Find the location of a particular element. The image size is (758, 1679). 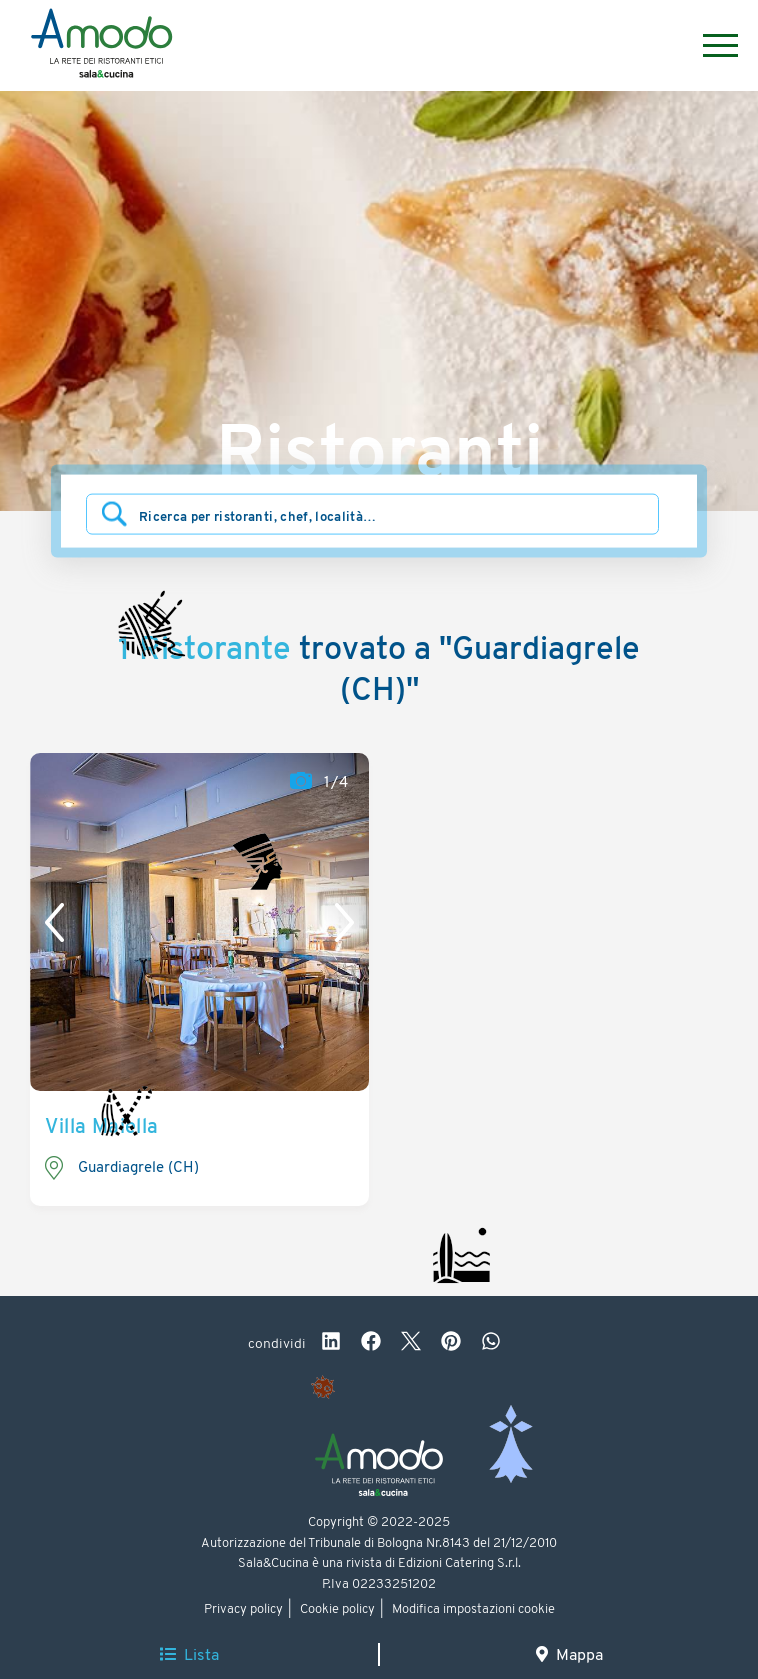

yarn or wool crafting material indicator is located at coordinates (152, 623).